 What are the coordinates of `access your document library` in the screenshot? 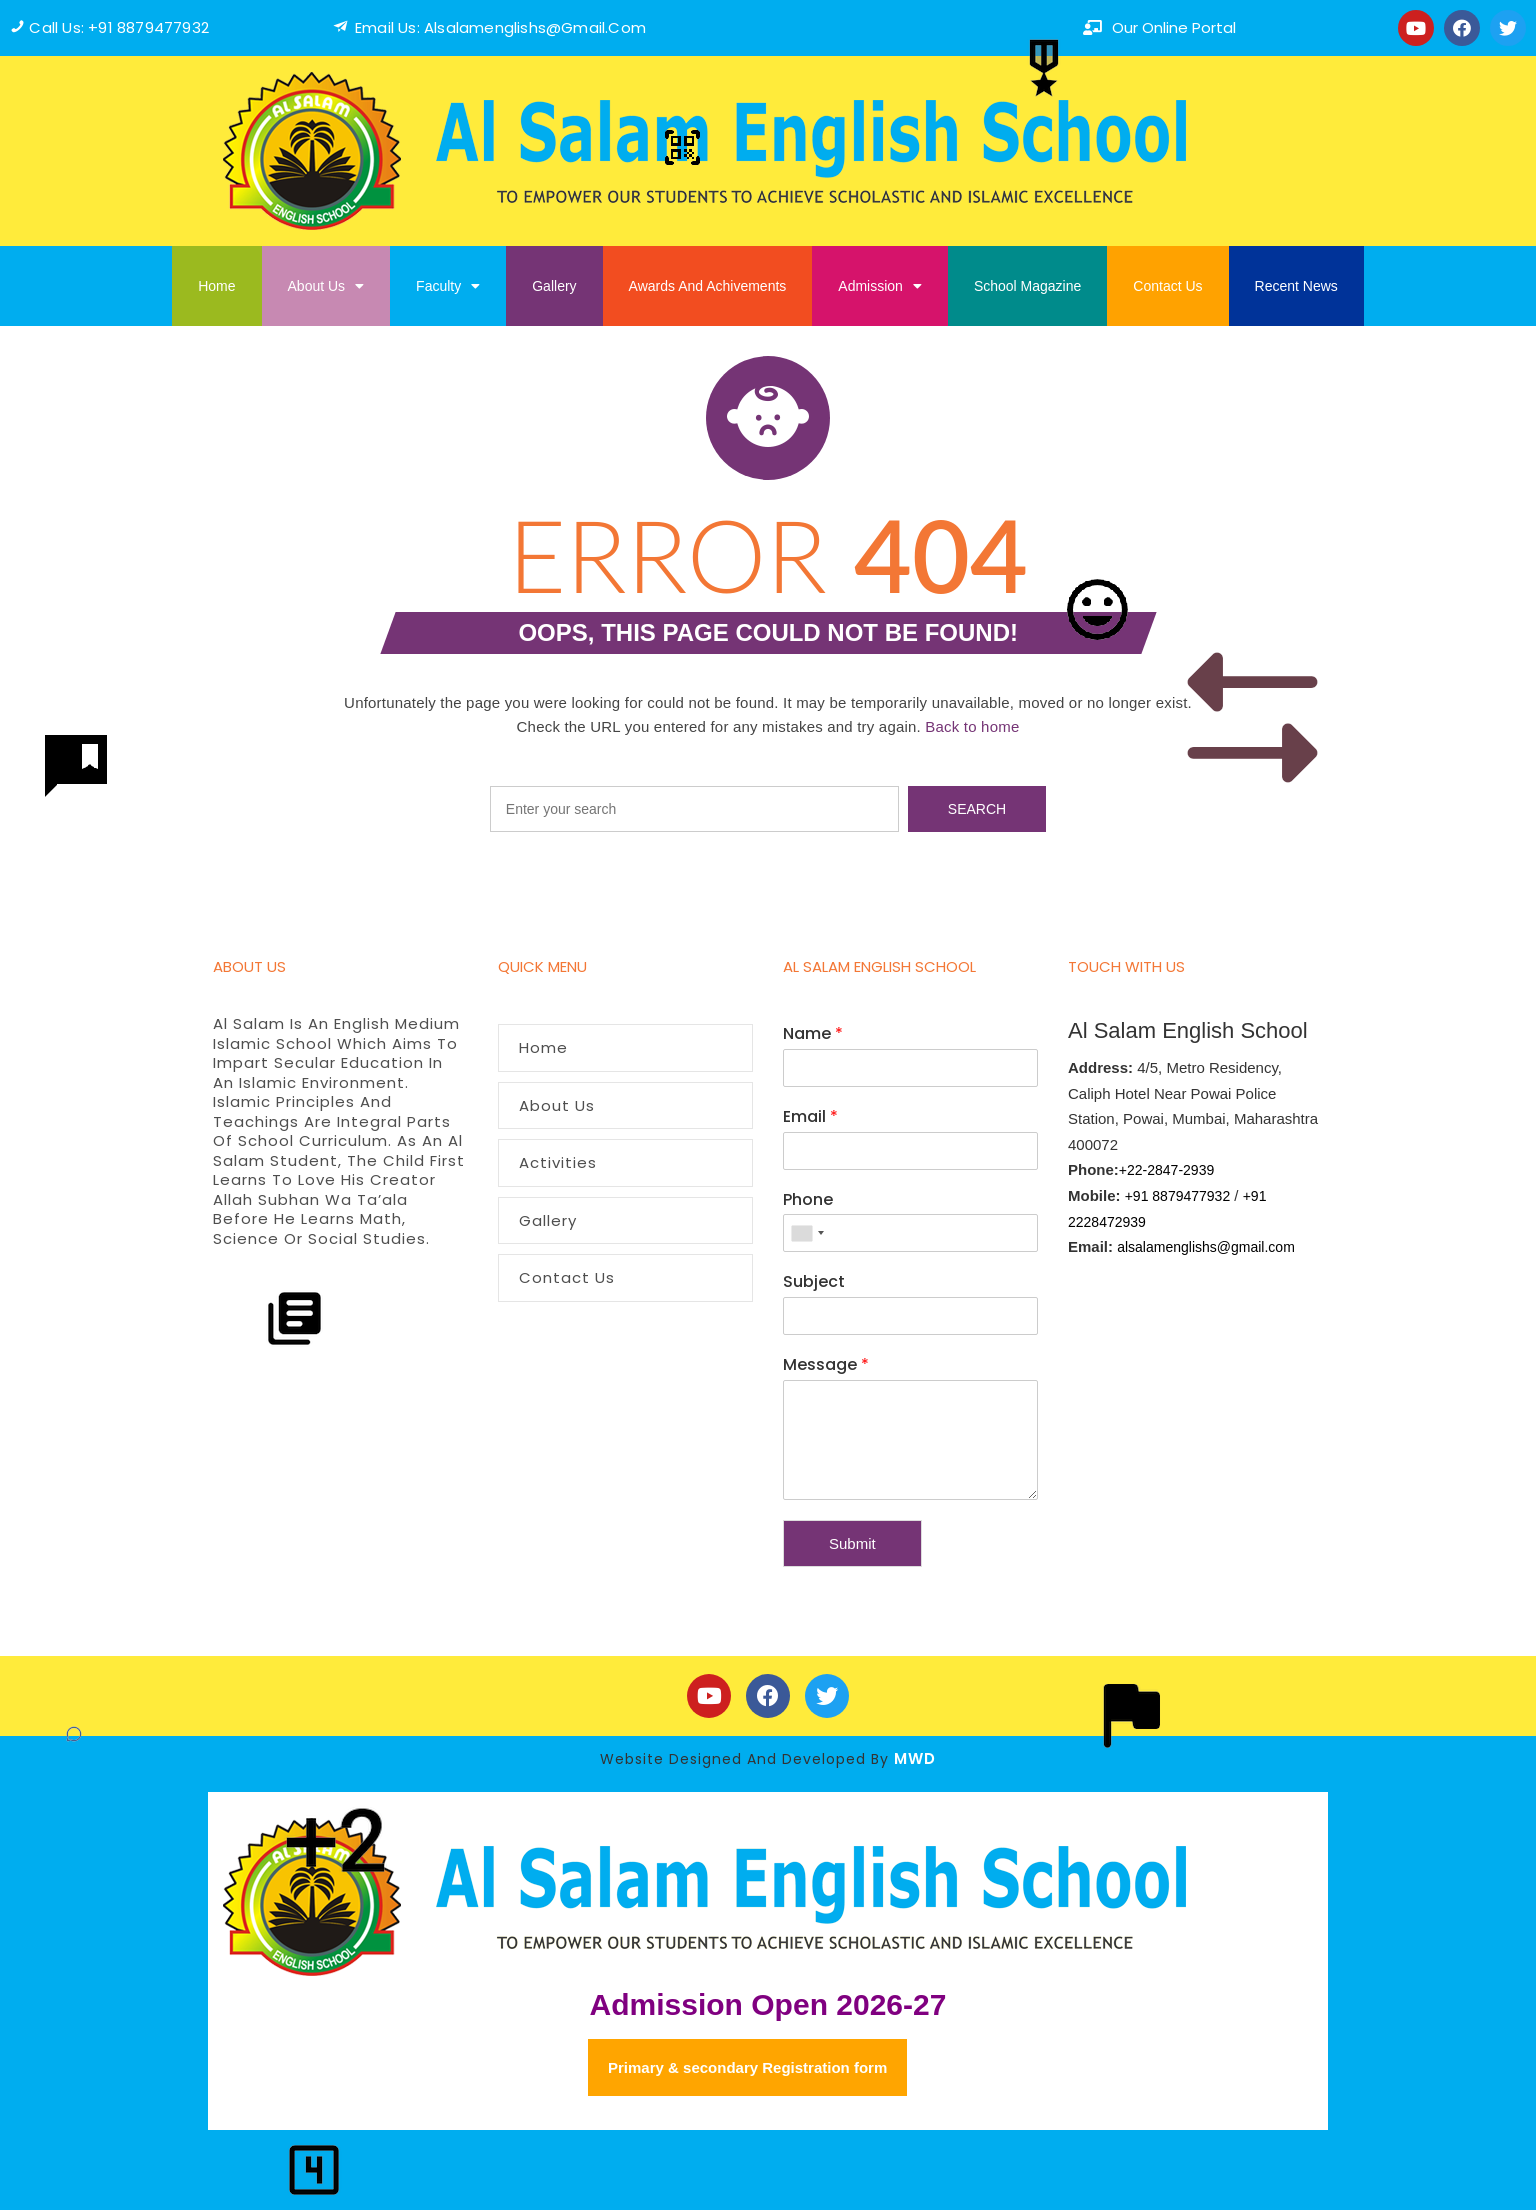 It's located at (294, 1318).